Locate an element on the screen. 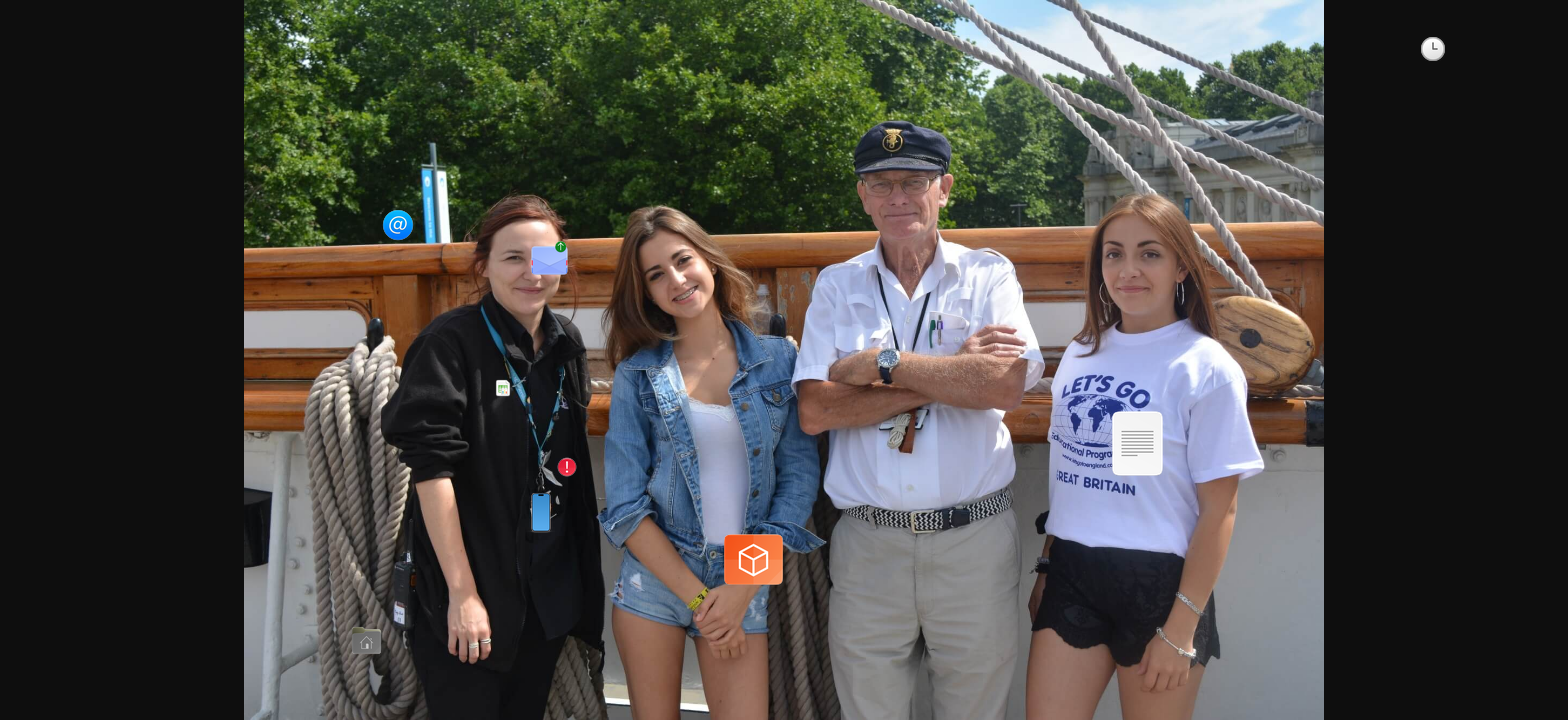  indicates a time-sensitive or scheduled item is located at coordinates (1433, 49).